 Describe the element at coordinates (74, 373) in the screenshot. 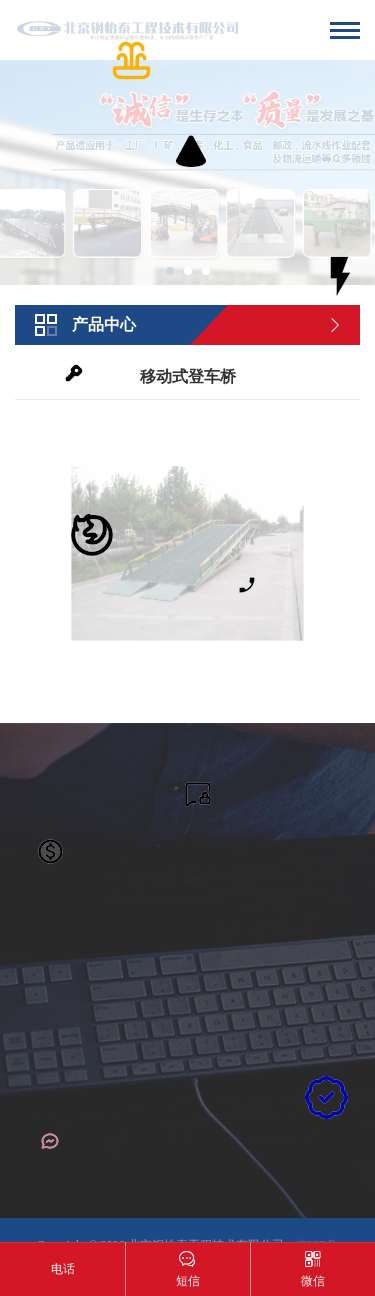

I see `access security or login settings` at that location.